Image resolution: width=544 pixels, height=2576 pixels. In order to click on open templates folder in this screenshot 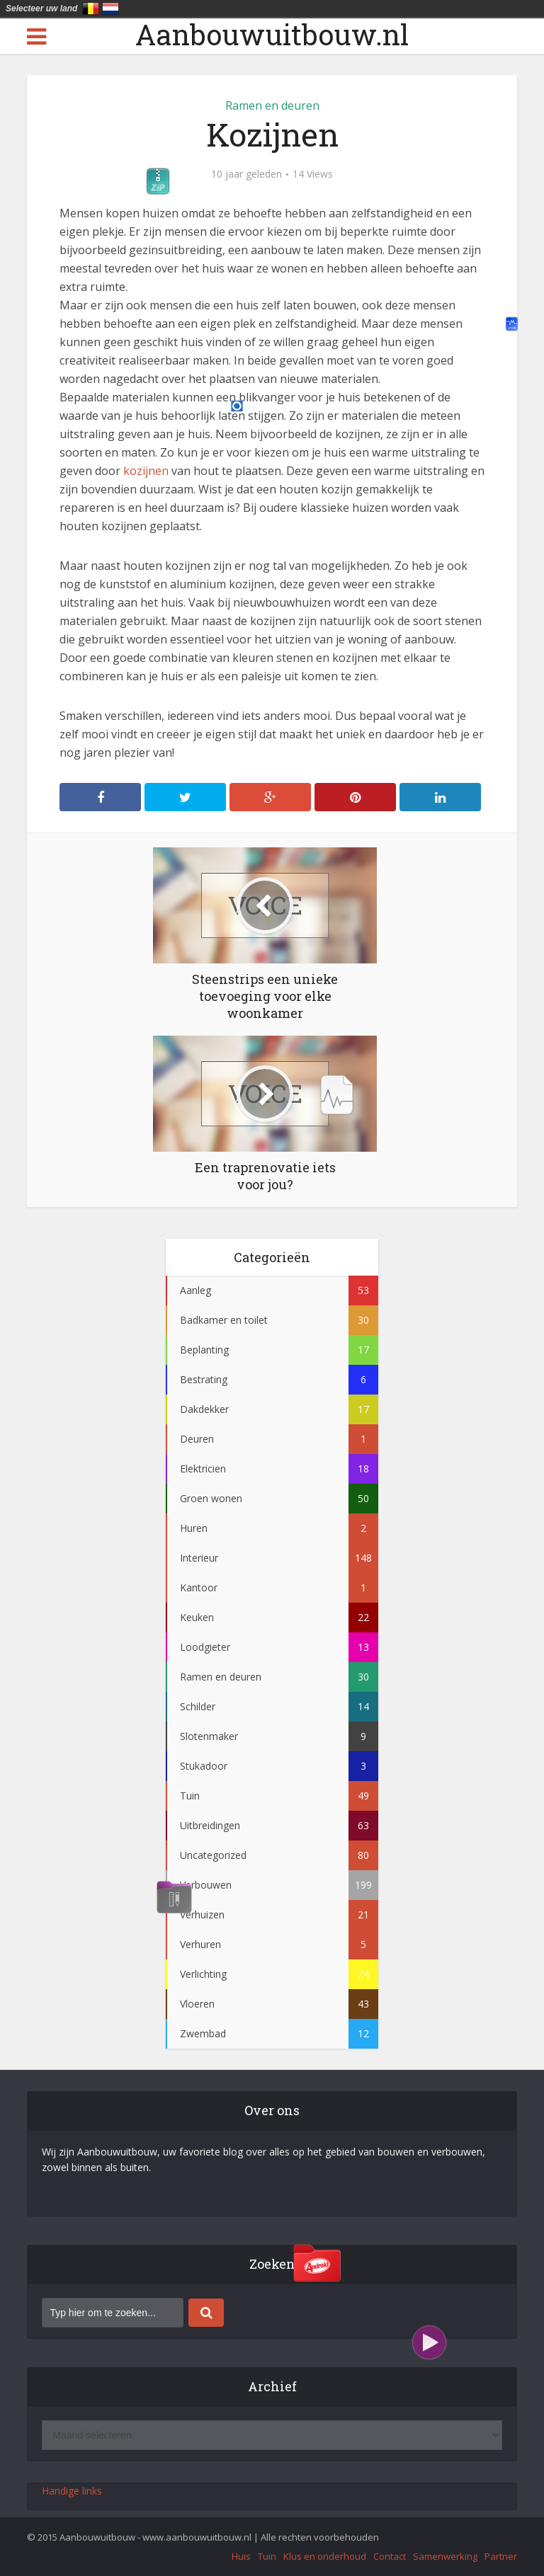, I will do `click(174, 1897)`.